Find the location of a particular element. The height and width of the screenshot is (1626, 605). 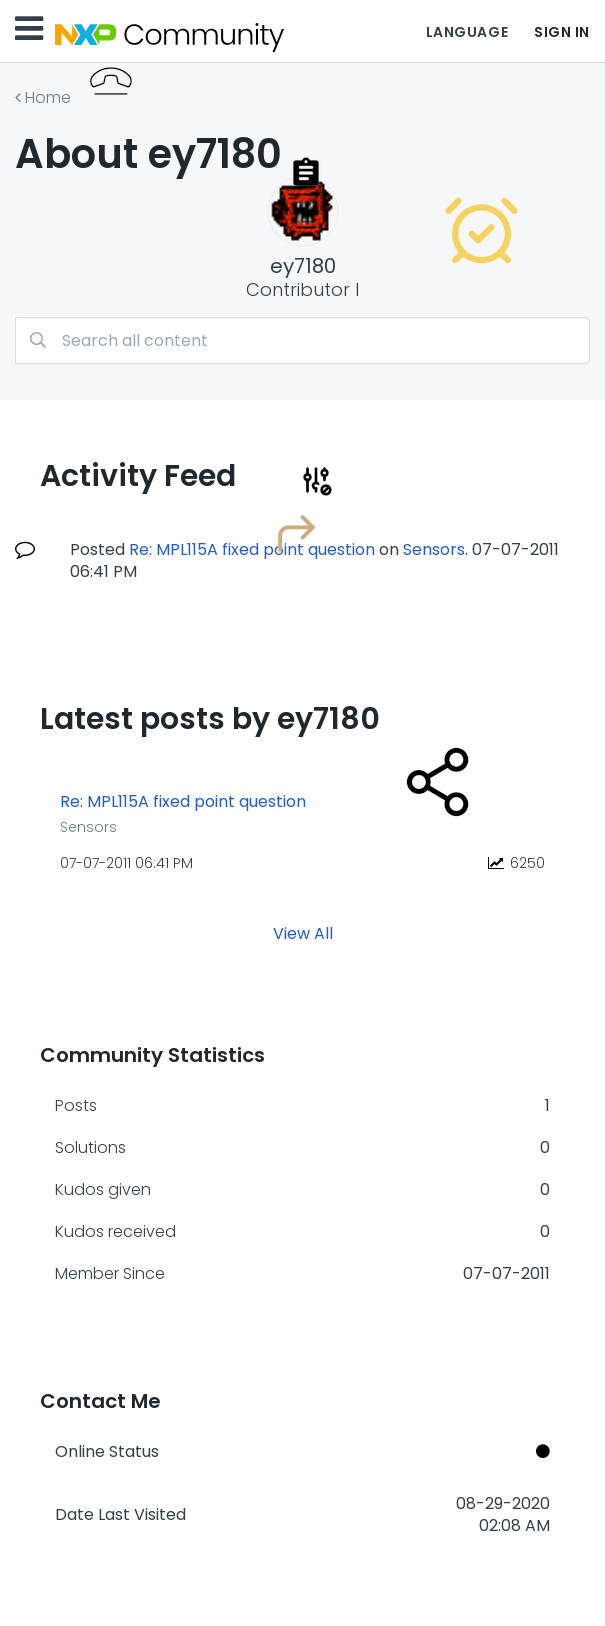

forward or share content is located at coordinates (296, 533).